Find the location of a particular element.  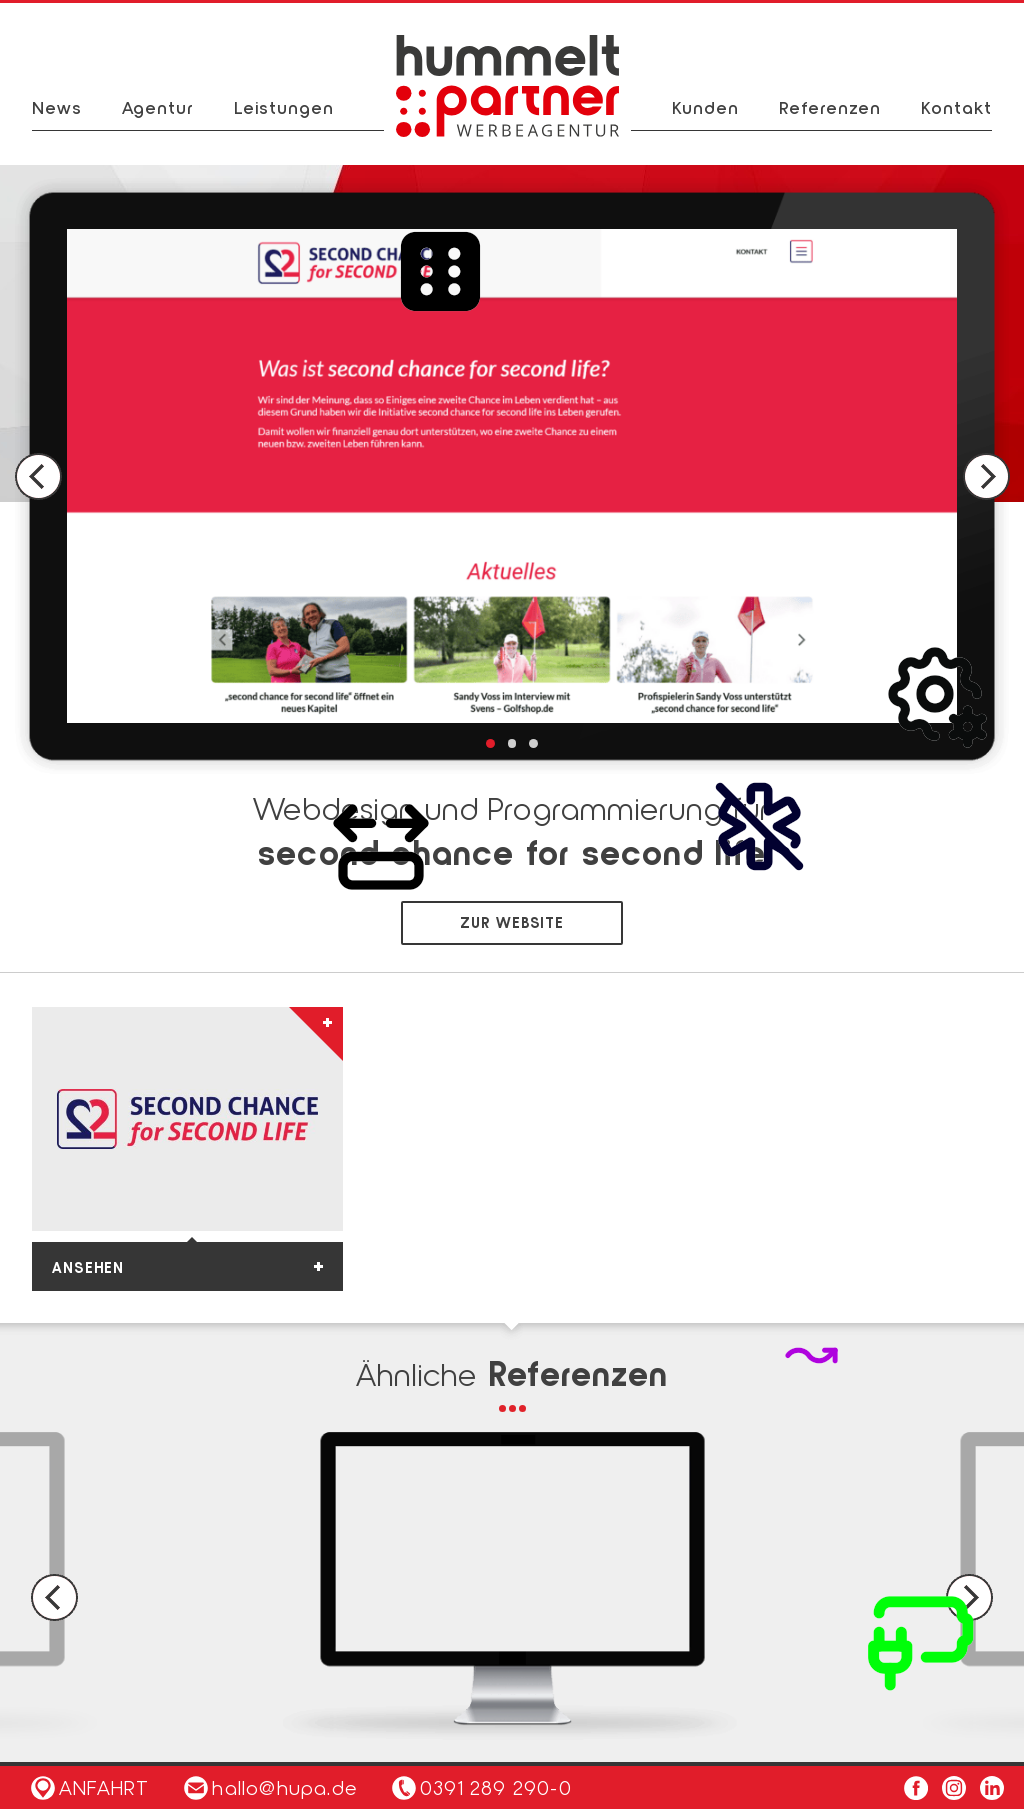

medical services unavailable is located at coordinates (759, 826).